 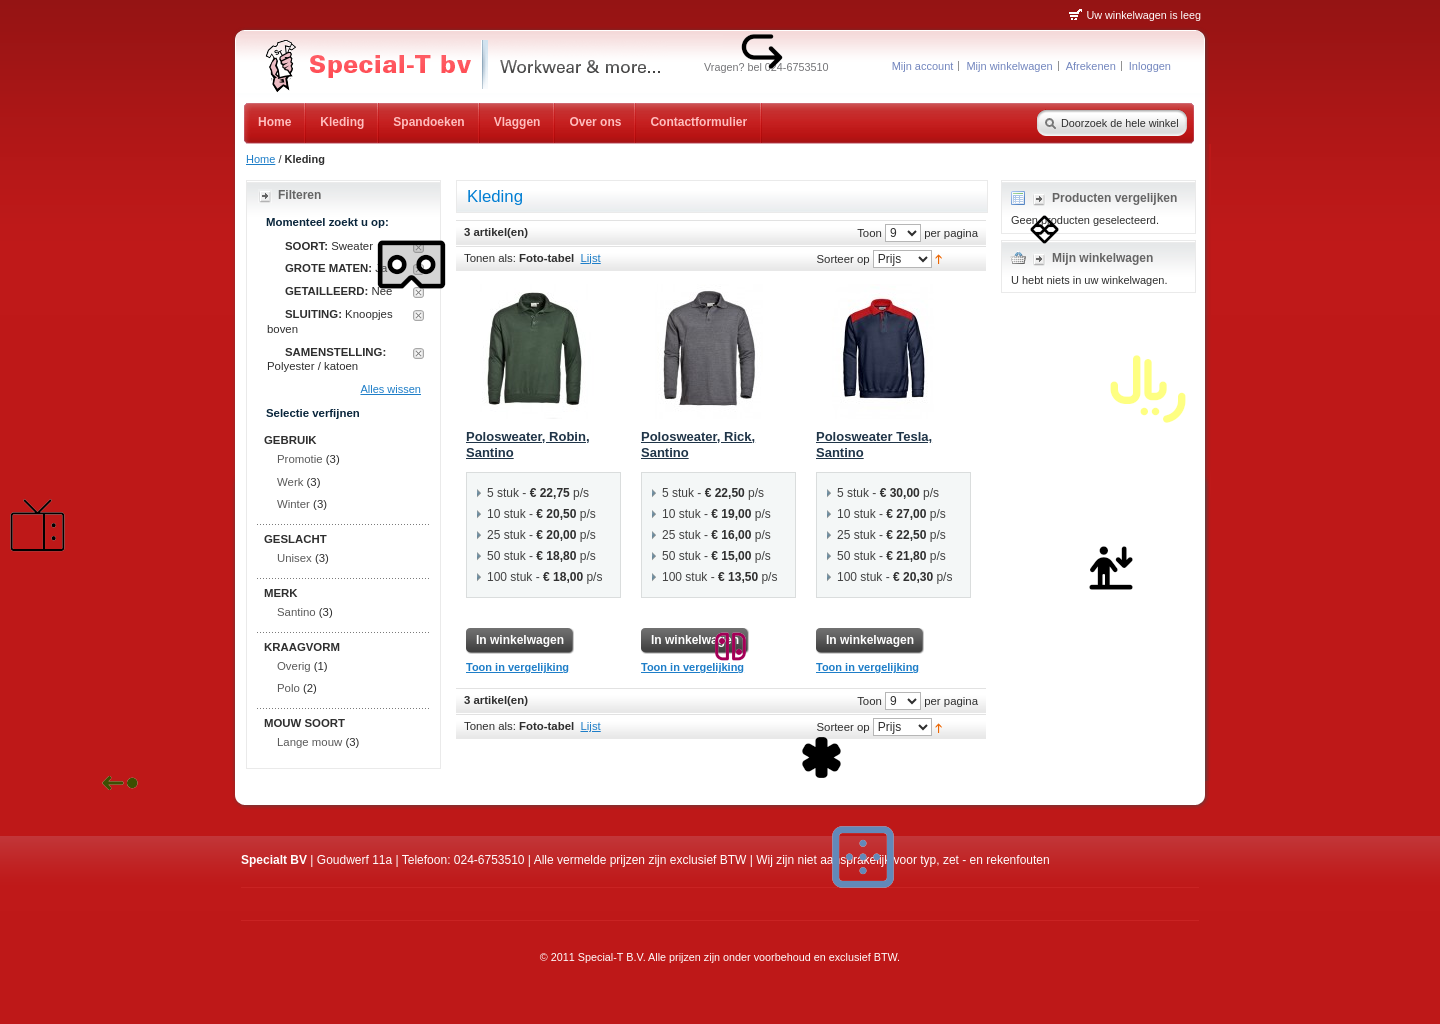 I want to click on redo last action, so click(x=762, y=50).